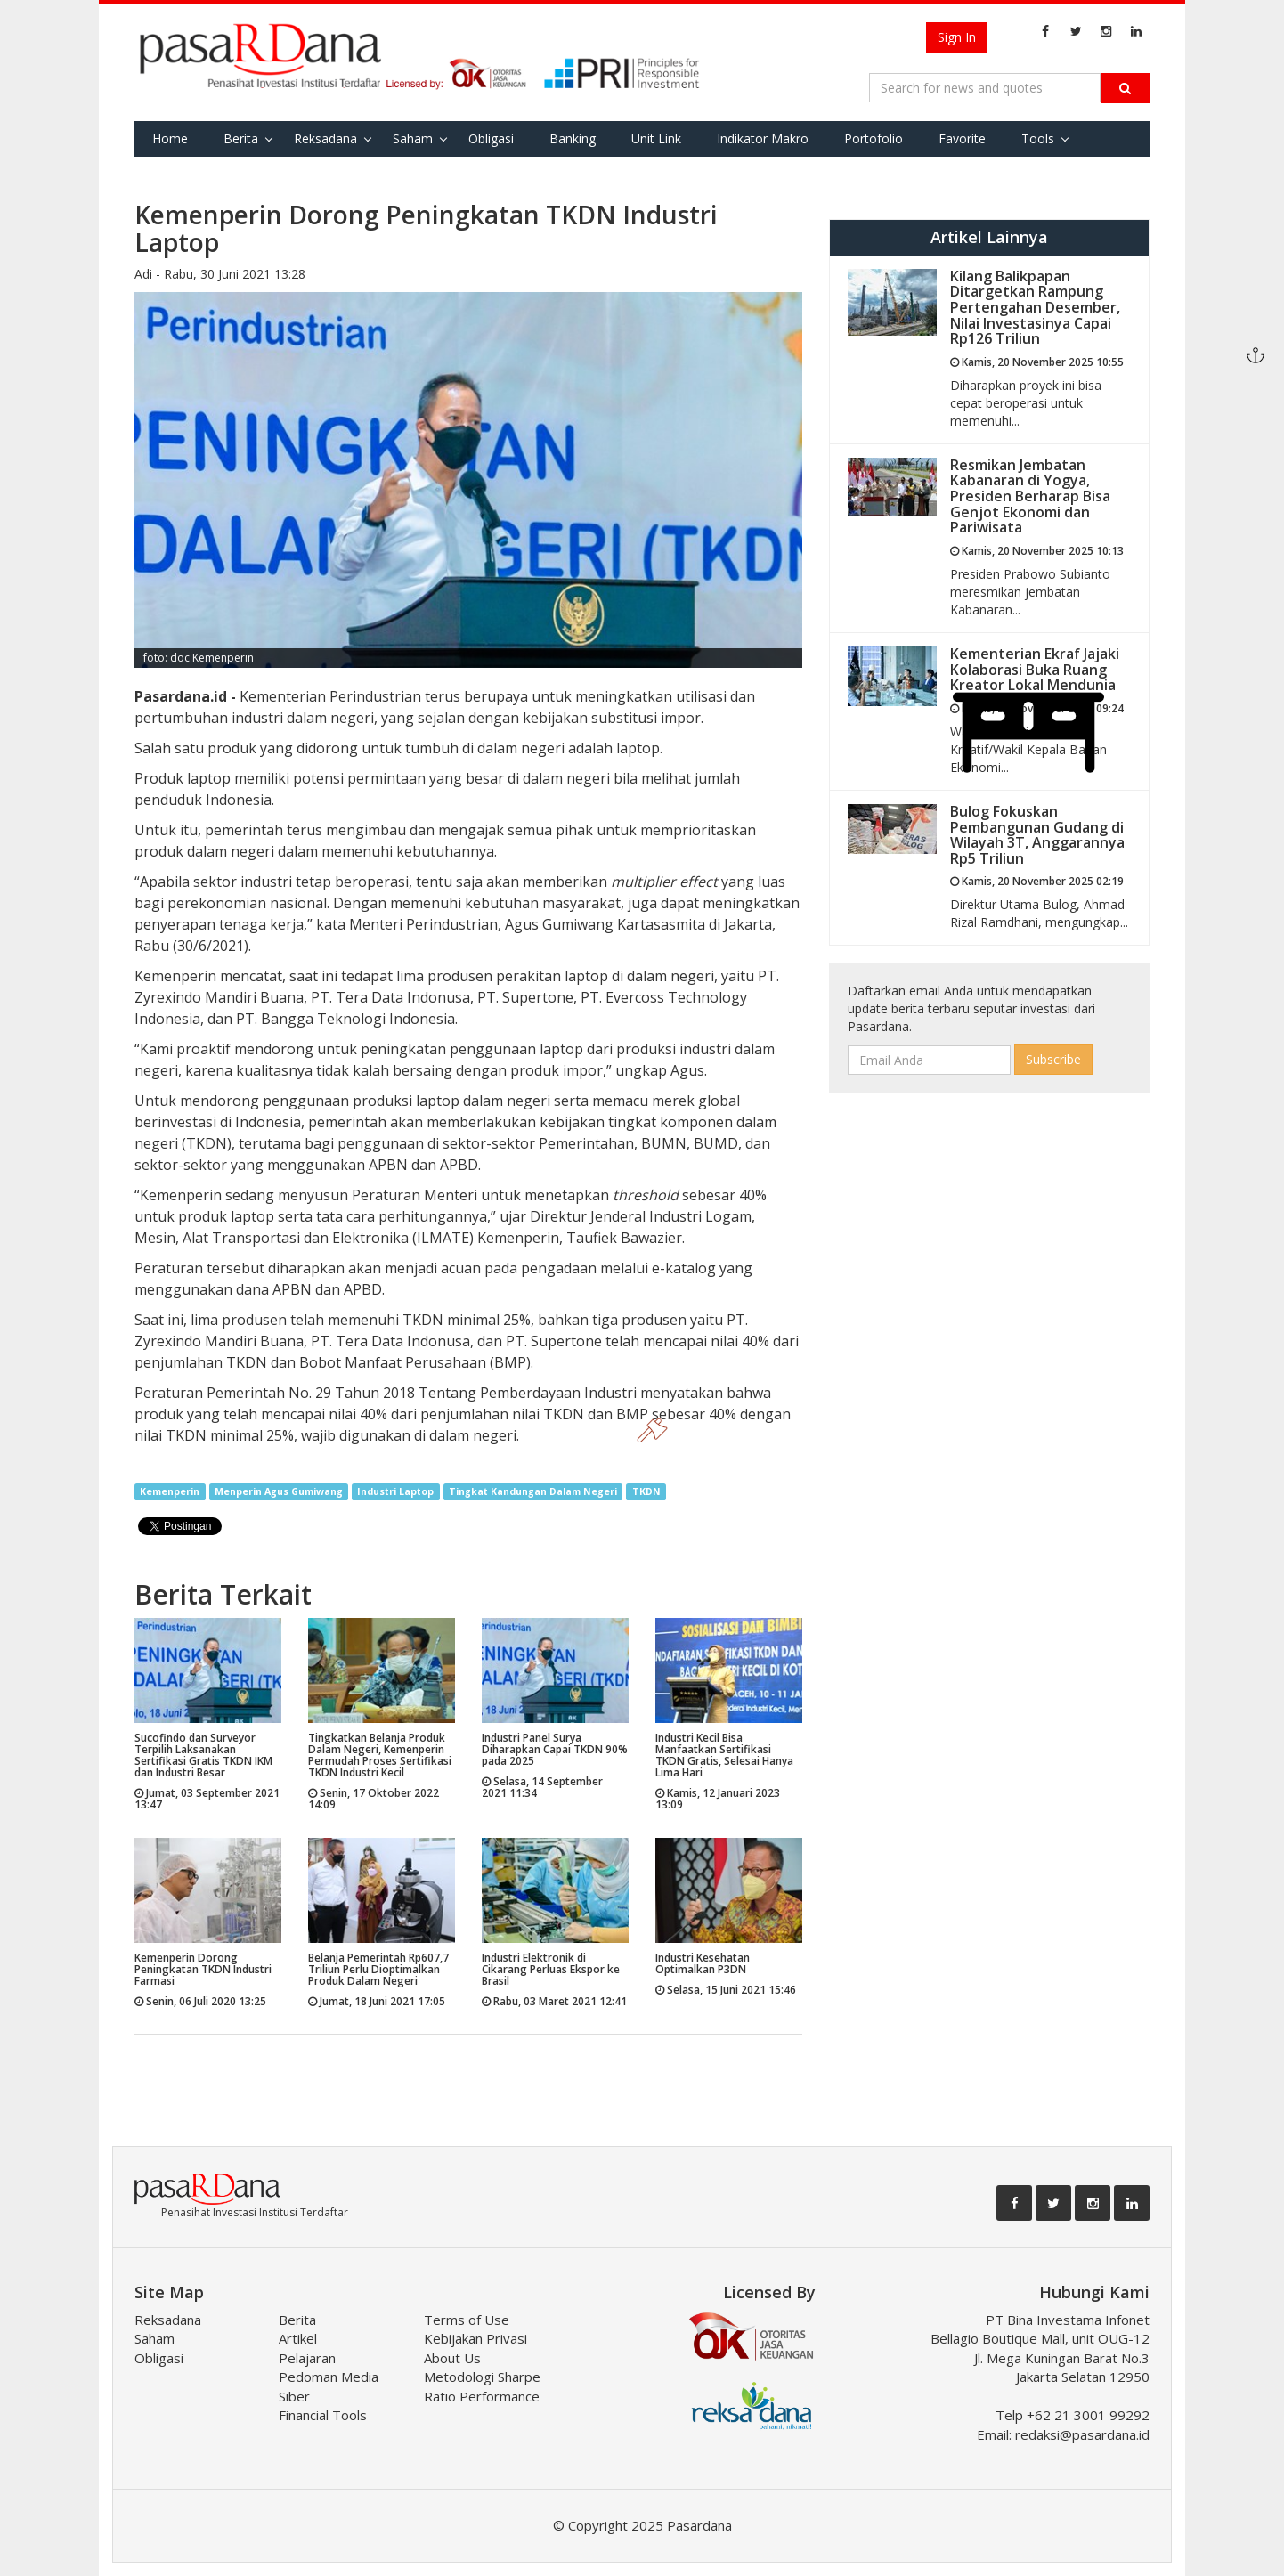 This screenshot has height=2576, width=1284. What do you see at coordinates (1028, 730) in the screenshot?
I see `access workspace or desk settings` at bounding box center [1028, 730].